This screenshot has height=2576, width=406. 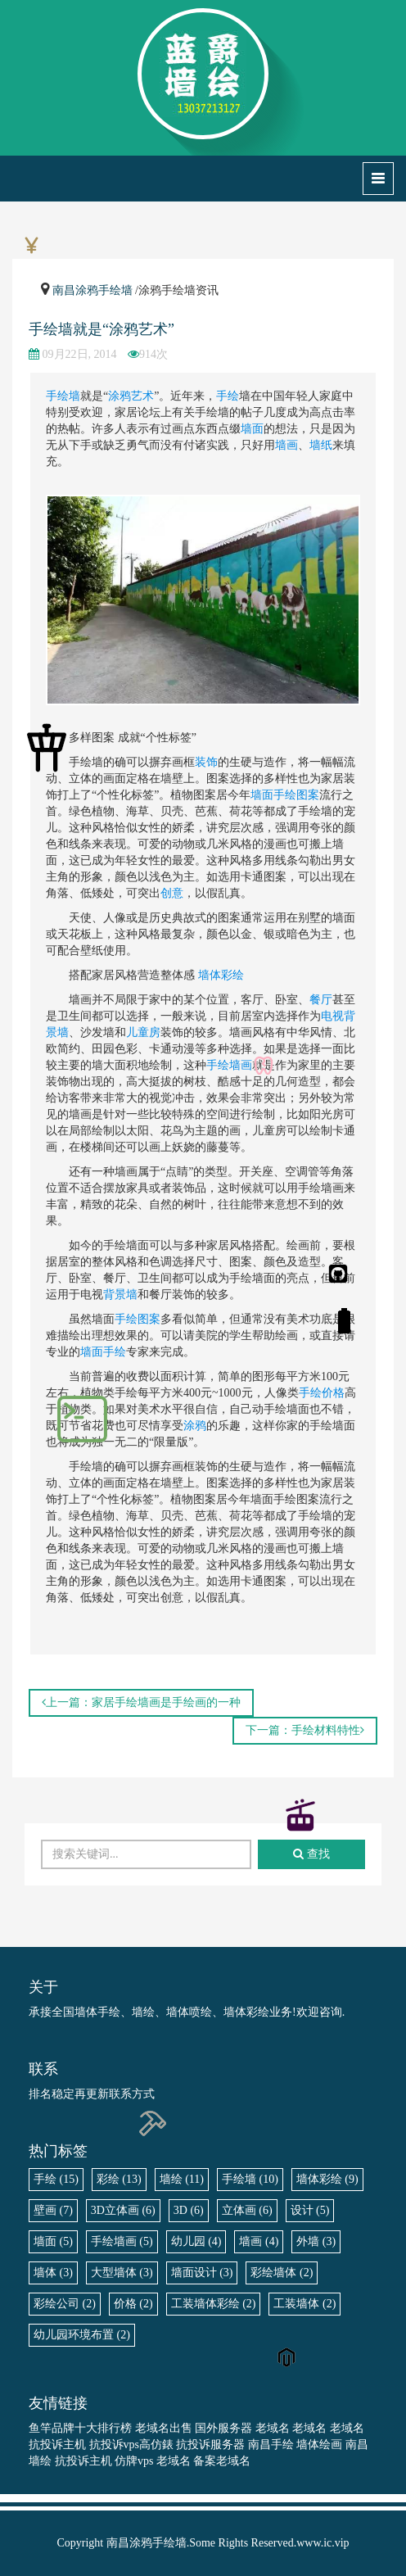 What do you see at coordinates (264, 1066) in the screenshot?
I see `indicates a chipped or damaged tooth` at bounding box center [264, 1066].